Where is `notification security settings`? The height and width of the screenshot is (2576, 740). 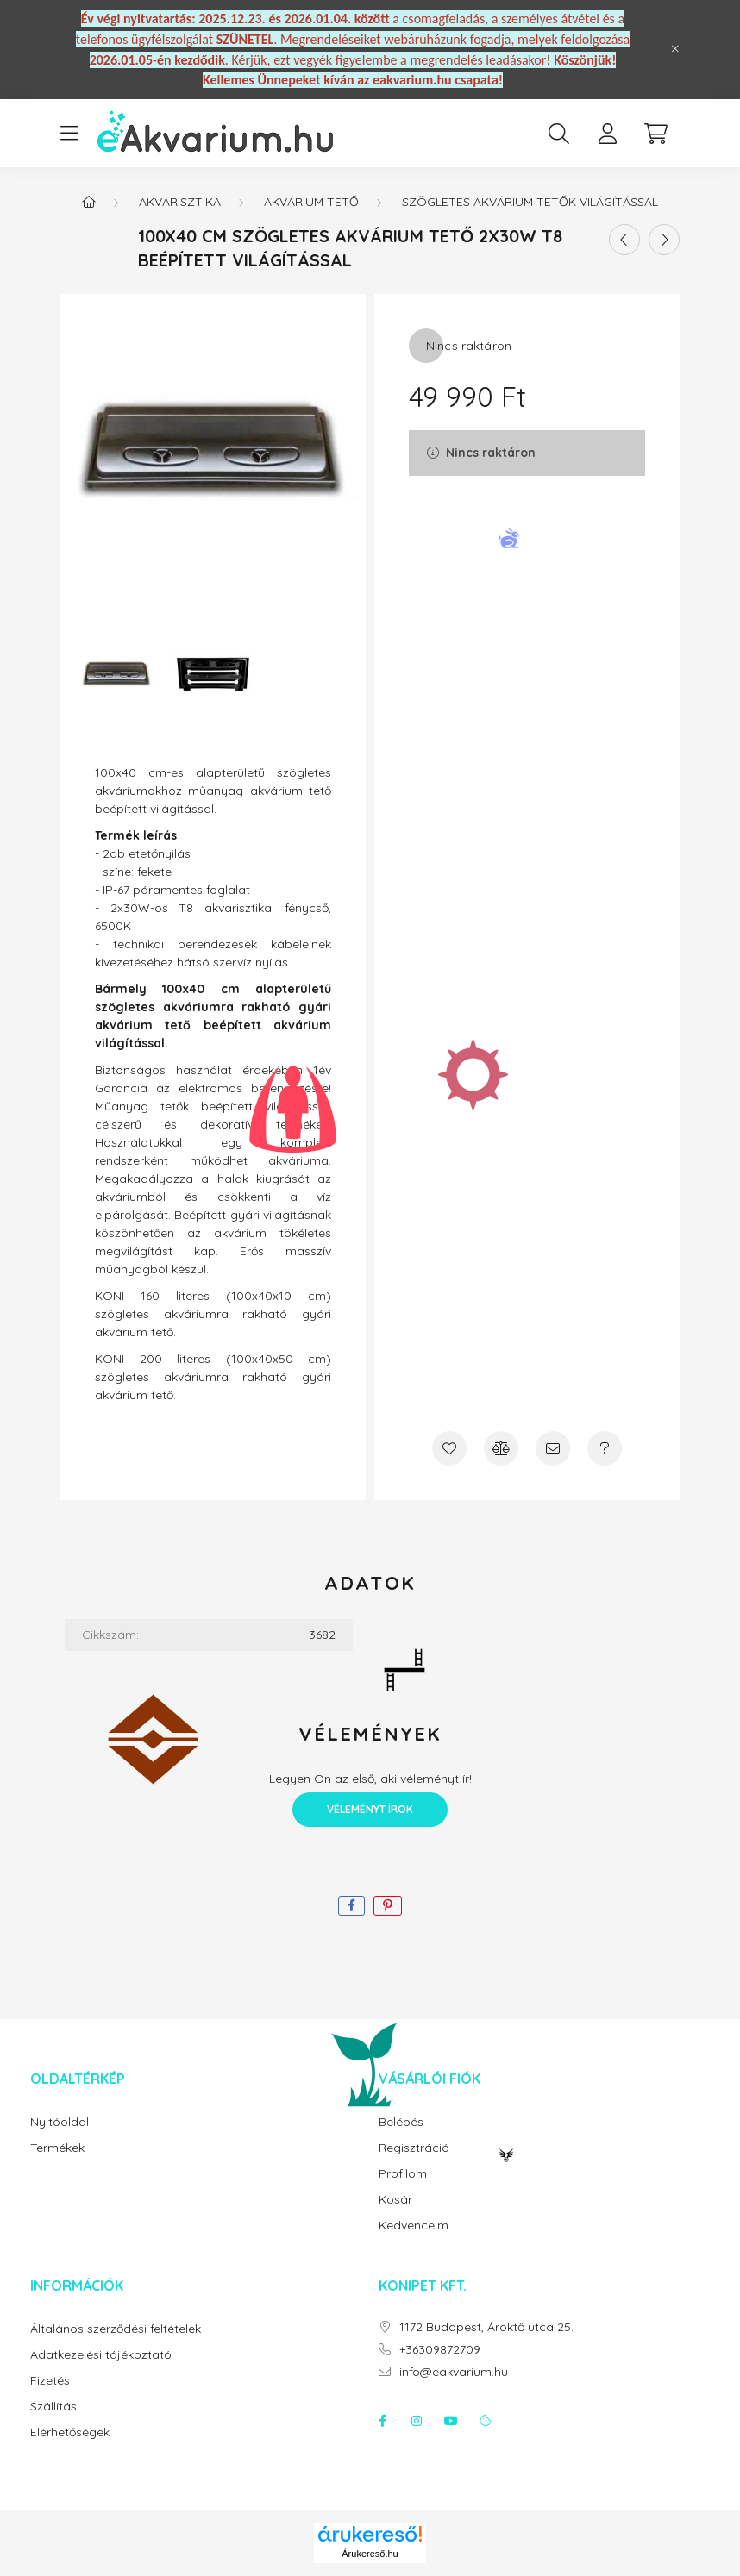
notification security settings is located at coordinates (292, 1109).